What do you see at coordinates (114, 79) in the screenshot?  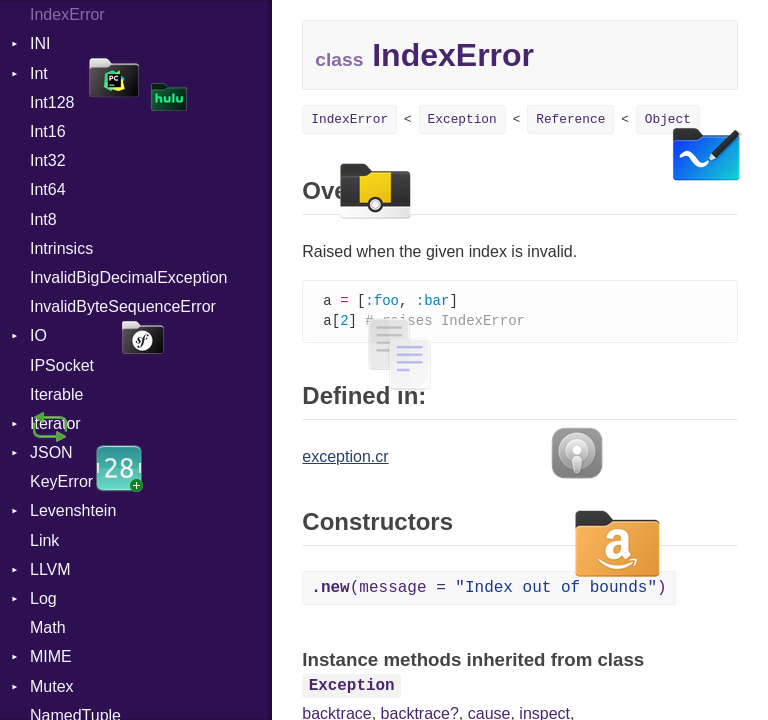 I see `open pycharm project folder` at bounding box center [114, 79].